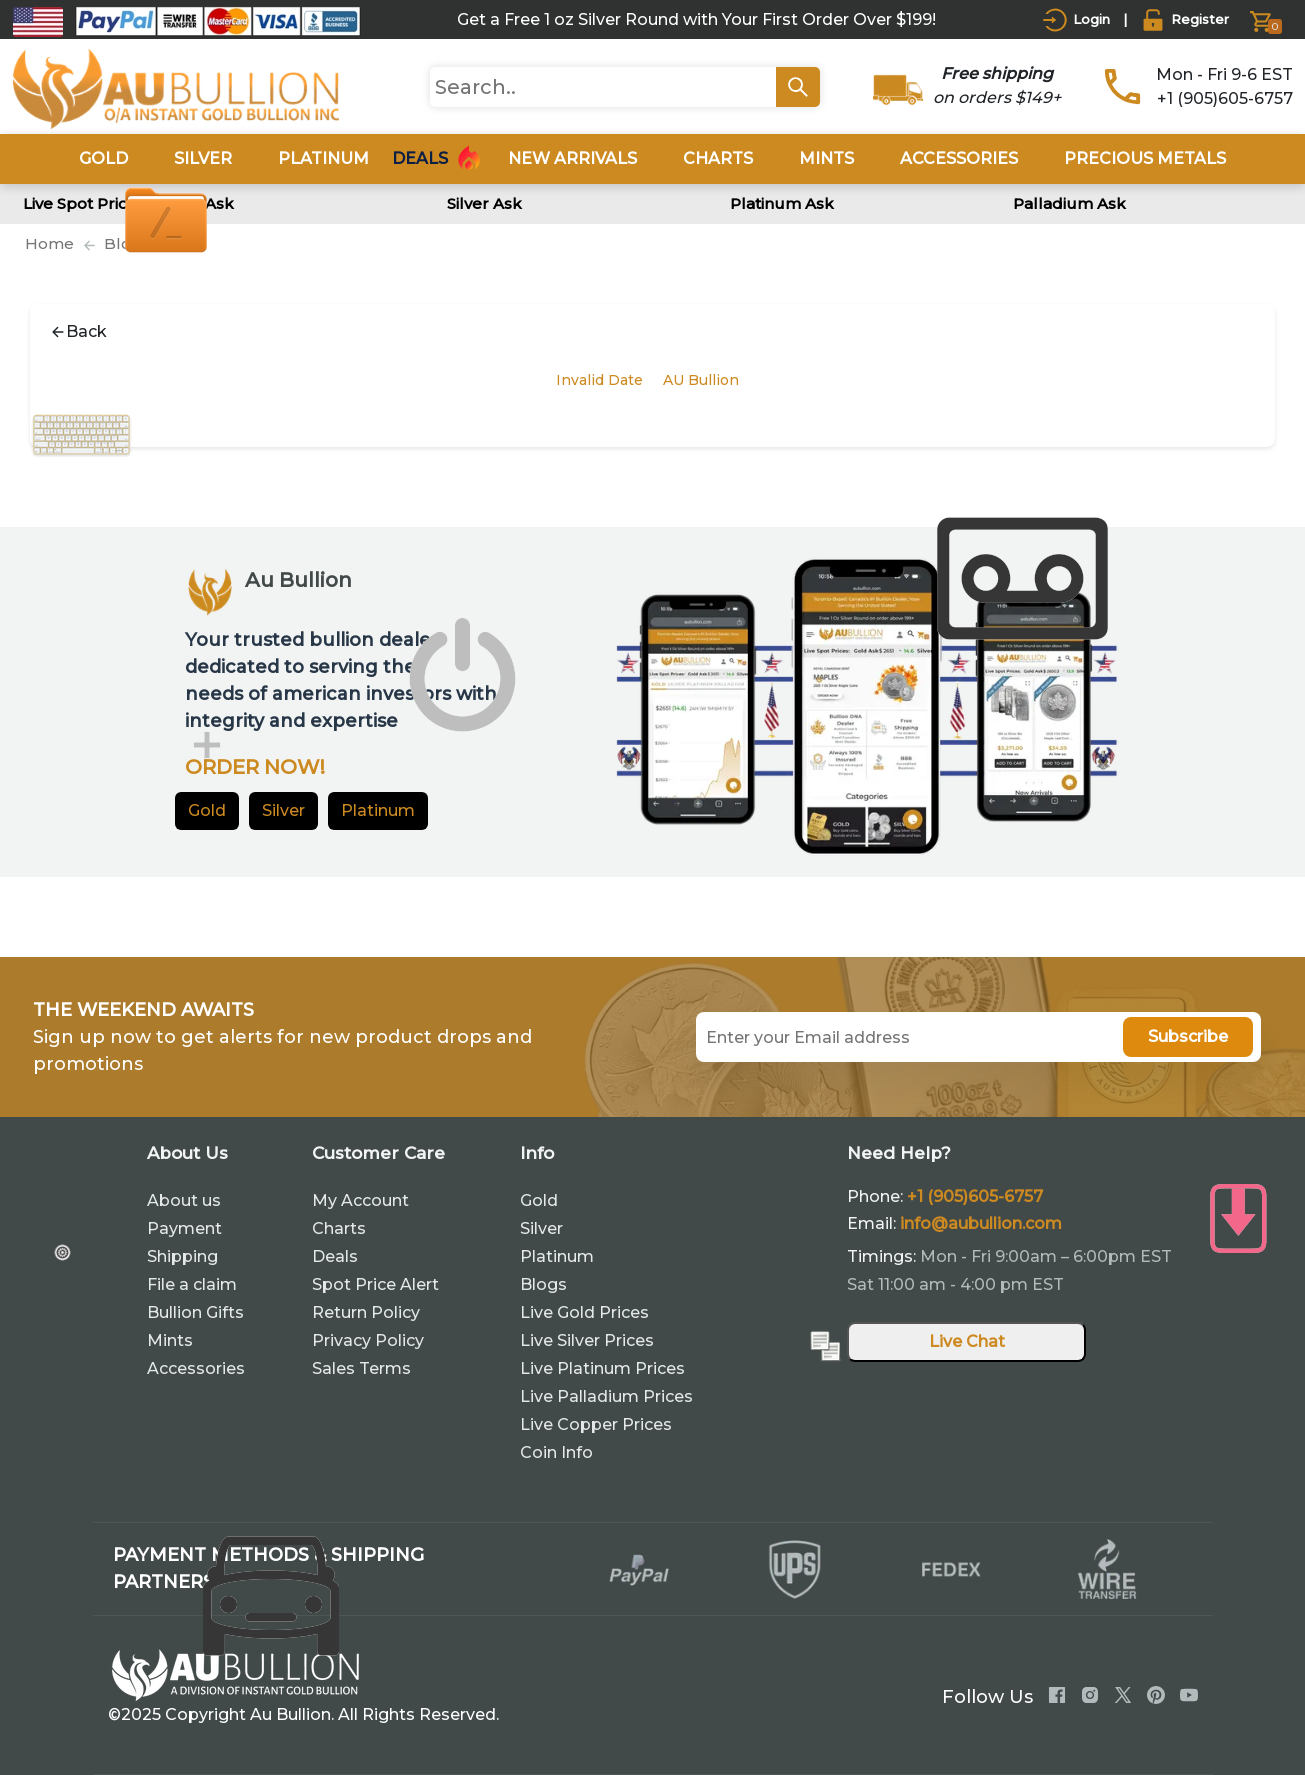  What do you see at coordinates (1240, 1218) in the screenshot?
I see `download a file or application` at bounding box center [1240, 1218].